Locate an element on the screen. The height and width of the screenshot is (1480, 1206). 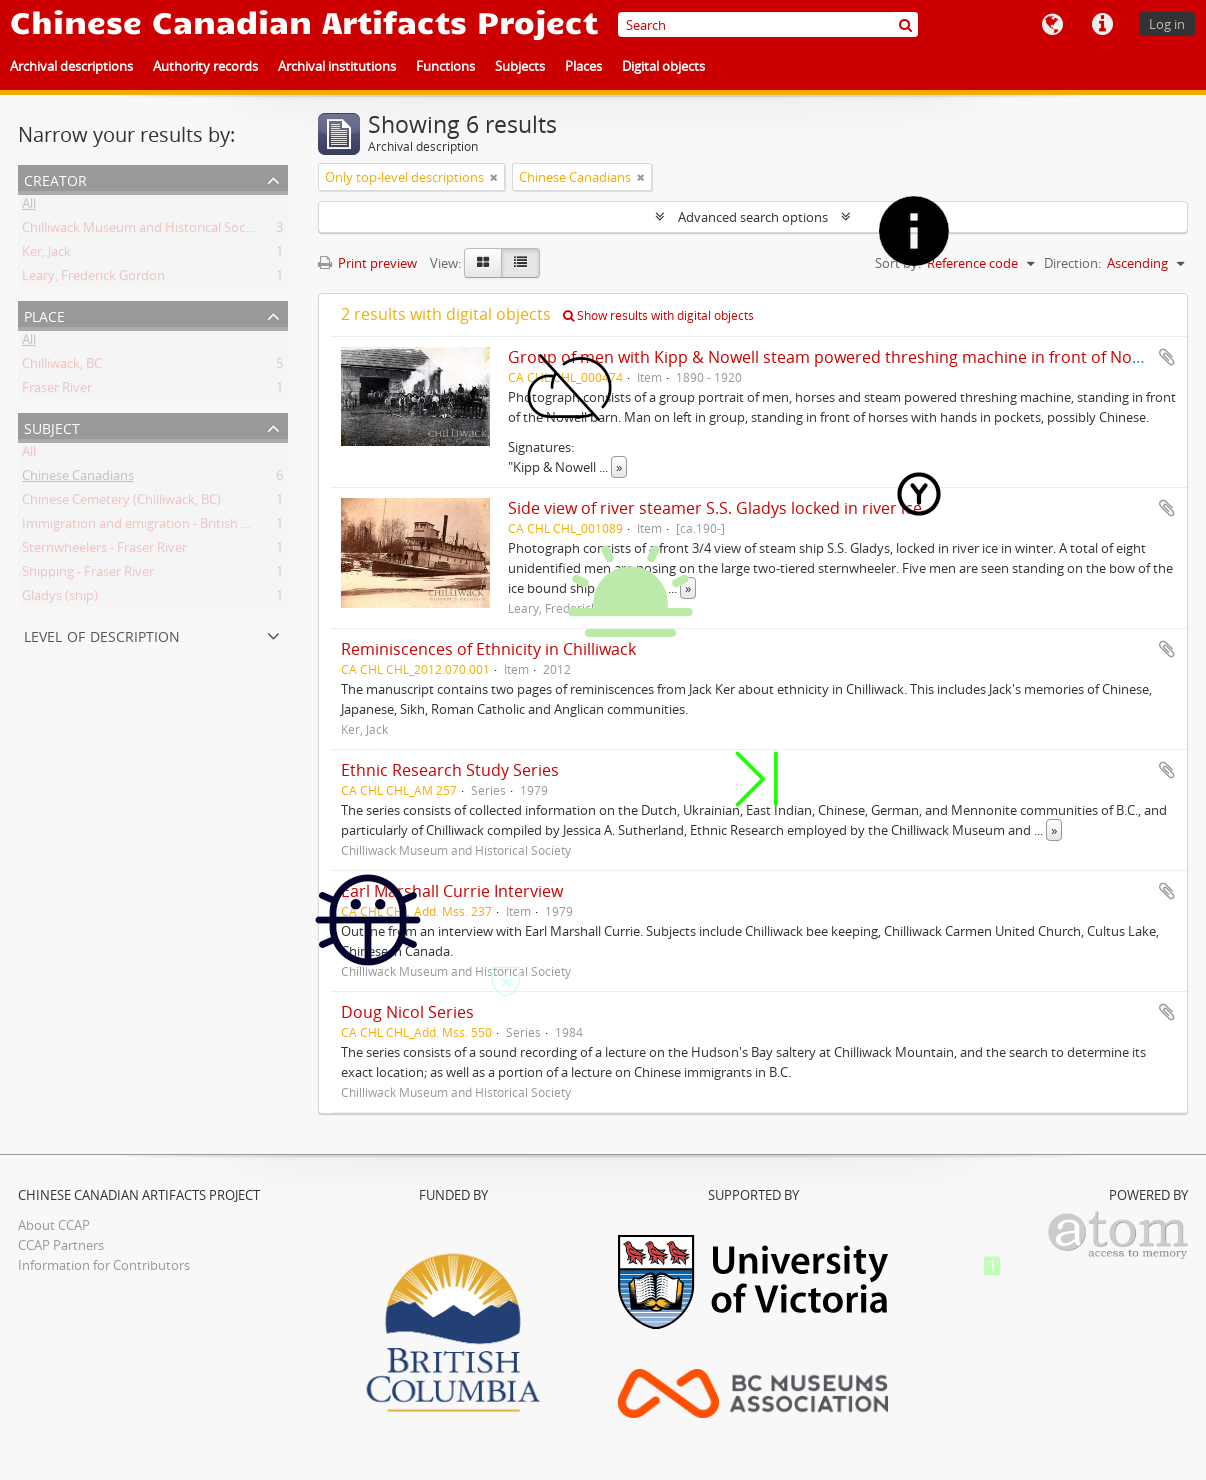
view security rating or trust status is located at coordinates (506, 980).